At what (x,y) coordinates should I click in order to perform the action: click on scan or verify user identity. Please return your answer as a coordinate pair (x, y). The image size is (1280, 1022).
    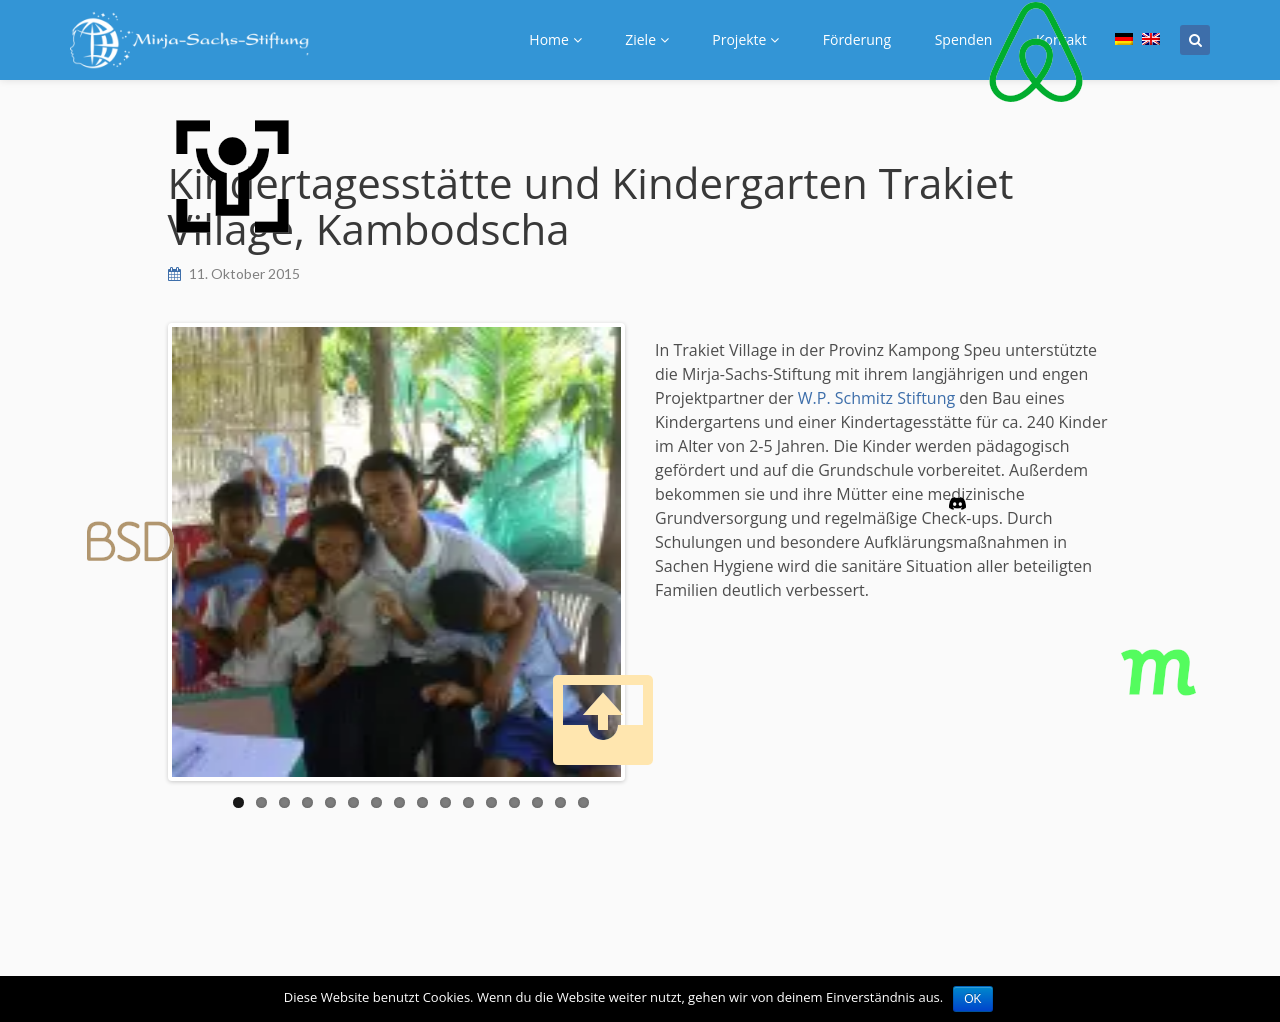
    Looking at the image, I should click on (232, 176).